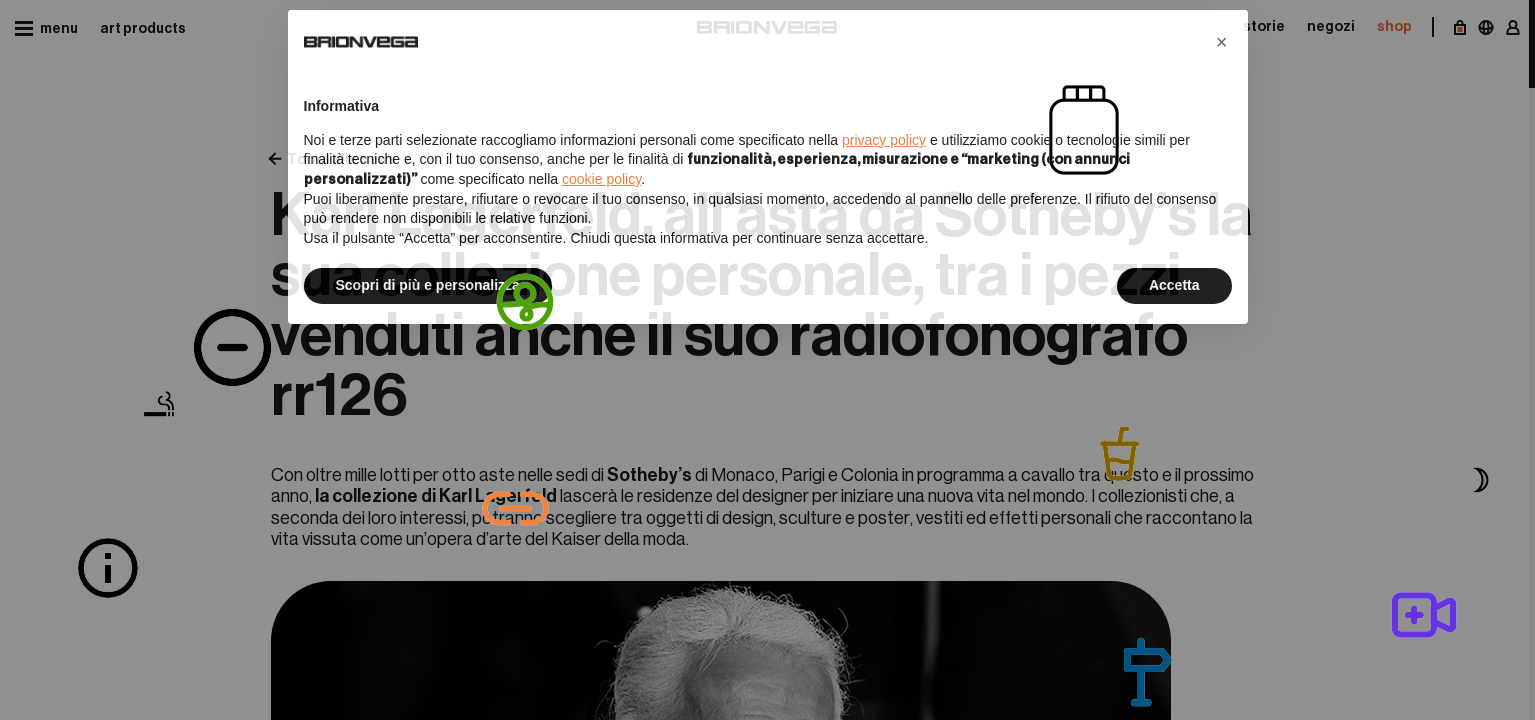 The image size is (1535, 720). Describe the element at coordinates (1480, 480) in the screenshot. I see `toggle dark mode or night theme` at that location.